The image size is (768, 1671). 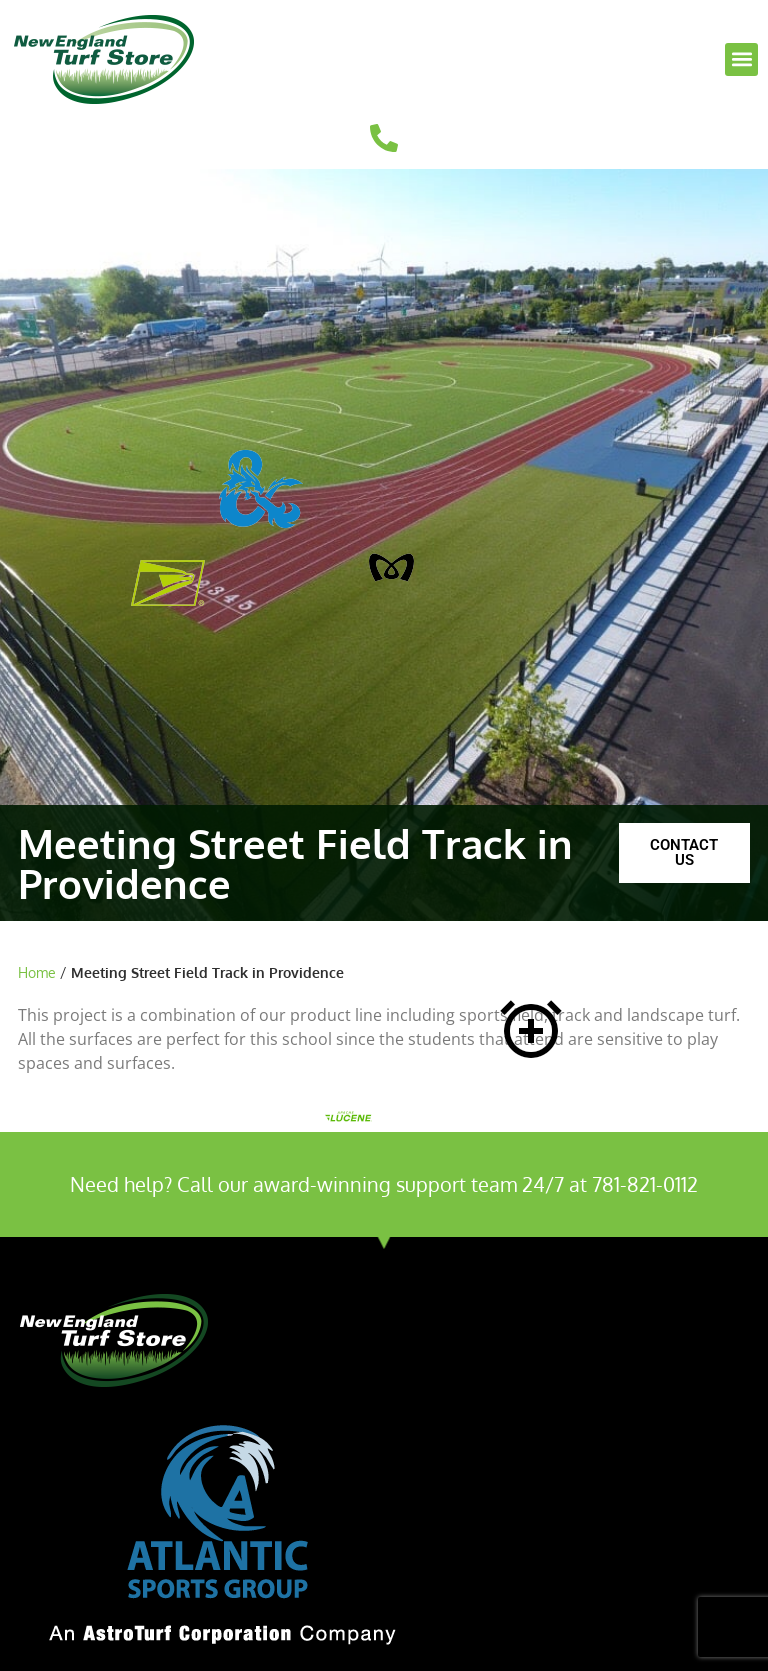 What do you see at coordinates (261, 489) in the screenshot?
I see `Dungeons & Dragons official logo` at bounding box center [261, 489].